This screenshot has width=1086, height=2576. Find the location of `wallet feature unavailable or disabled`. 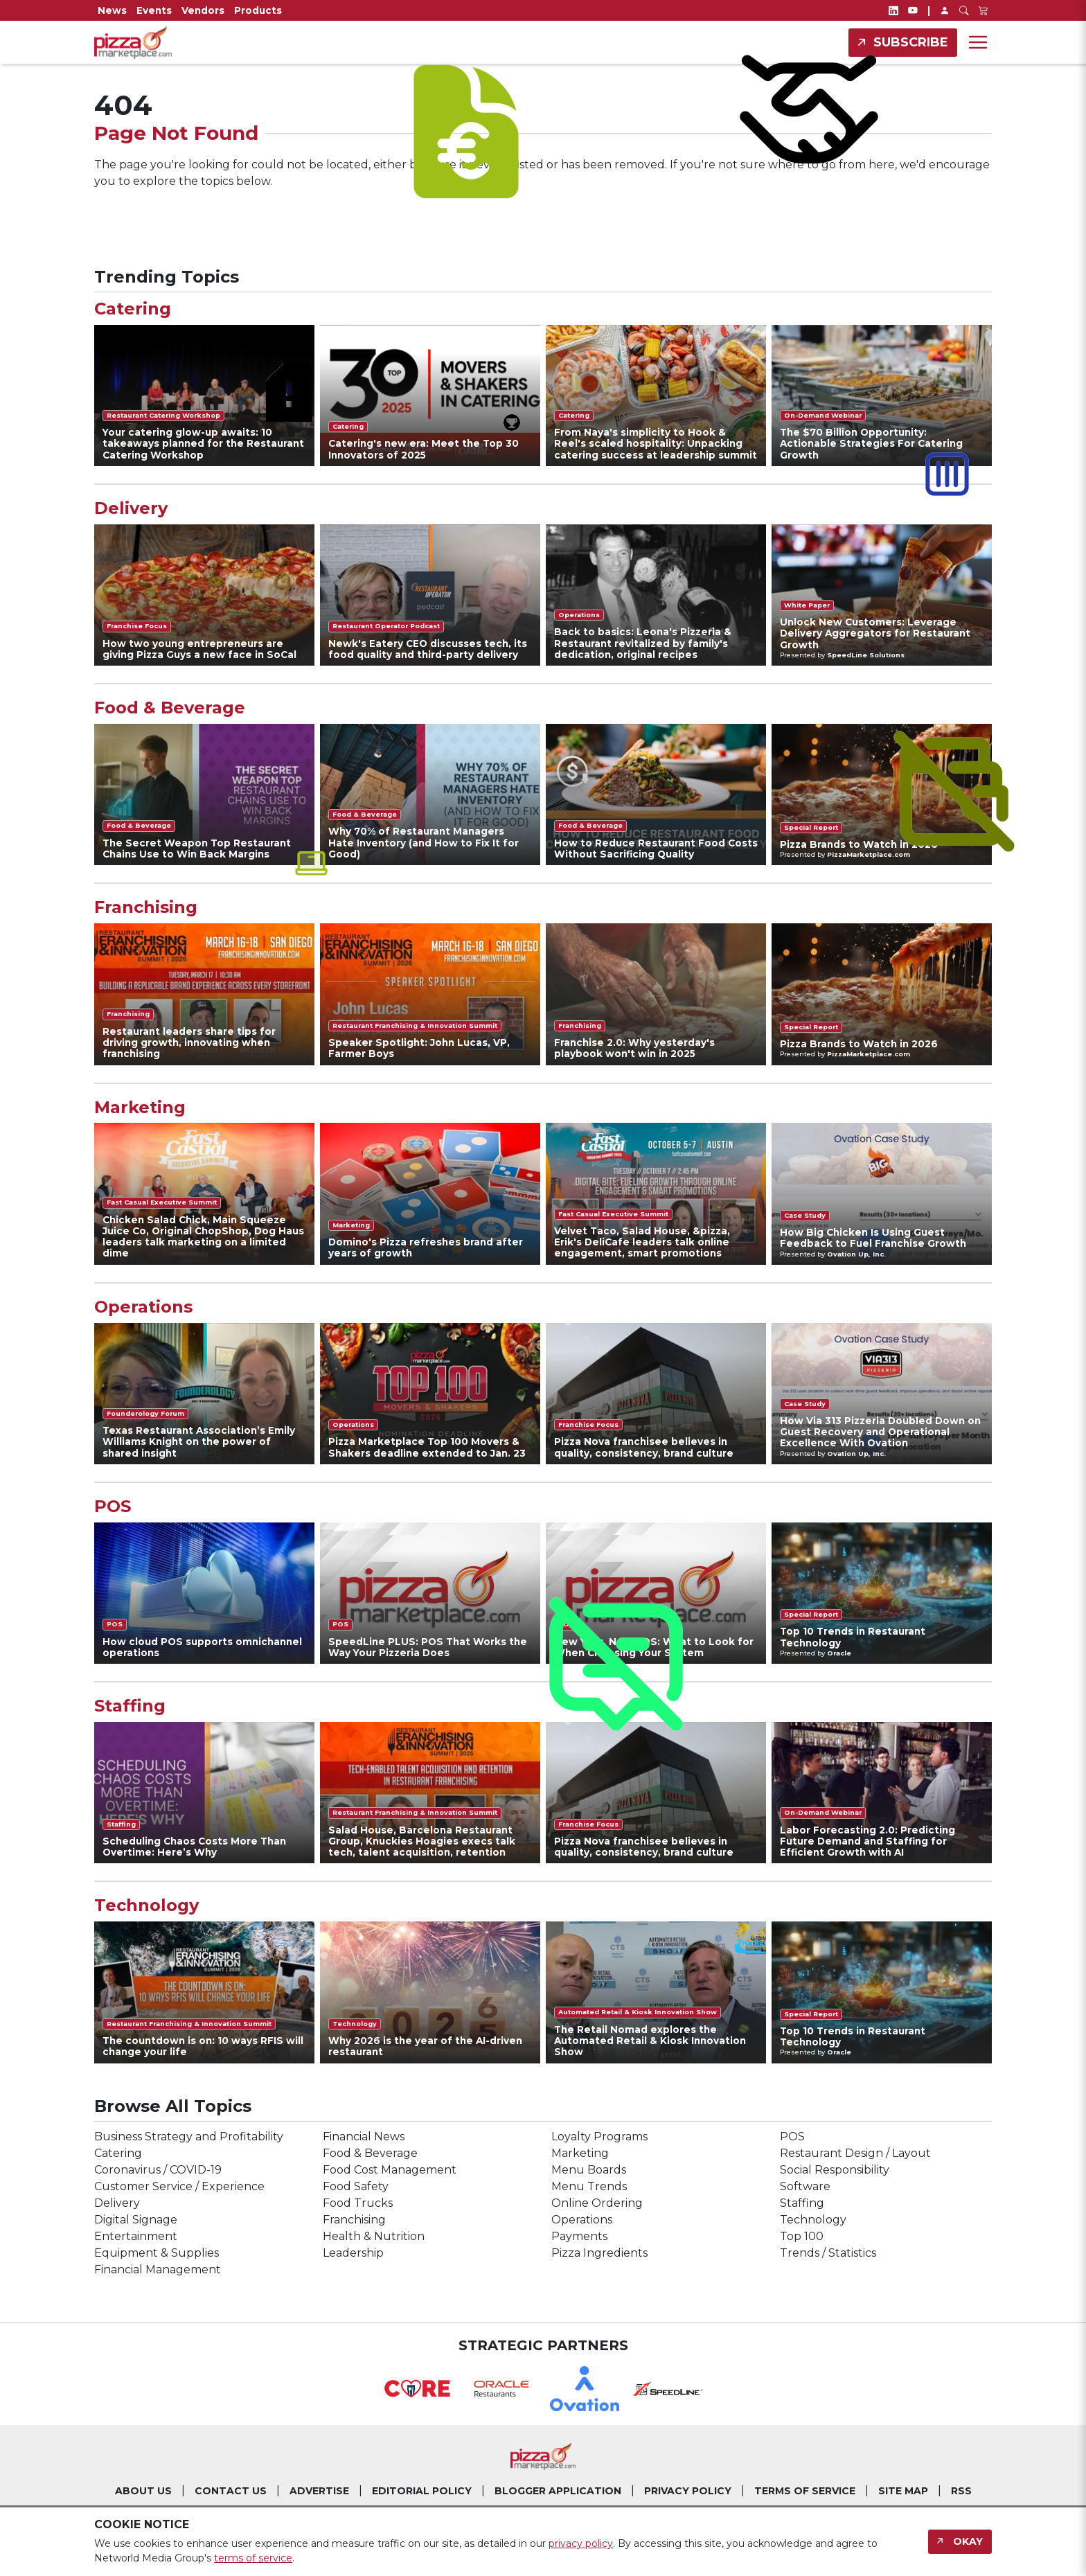

wallet feature unavailable or disabled is located at coordinates (954, 791).